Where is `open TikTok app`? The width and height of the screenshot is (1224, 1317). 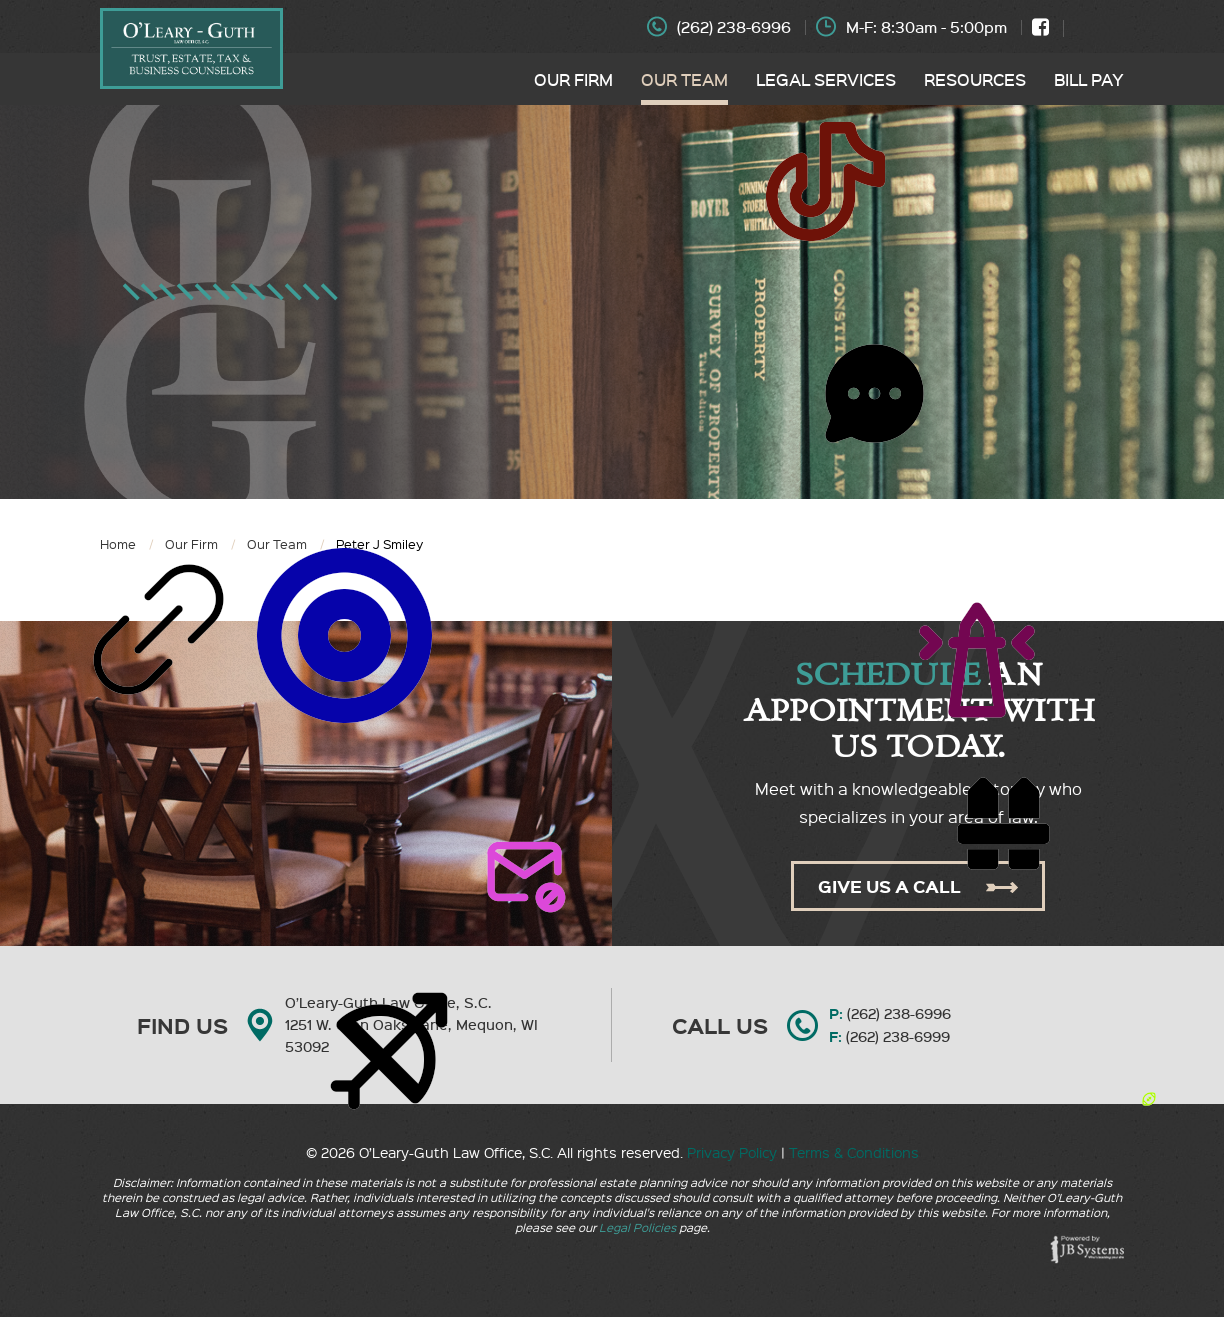 open TikTok app is located at coordinates (825, 181).